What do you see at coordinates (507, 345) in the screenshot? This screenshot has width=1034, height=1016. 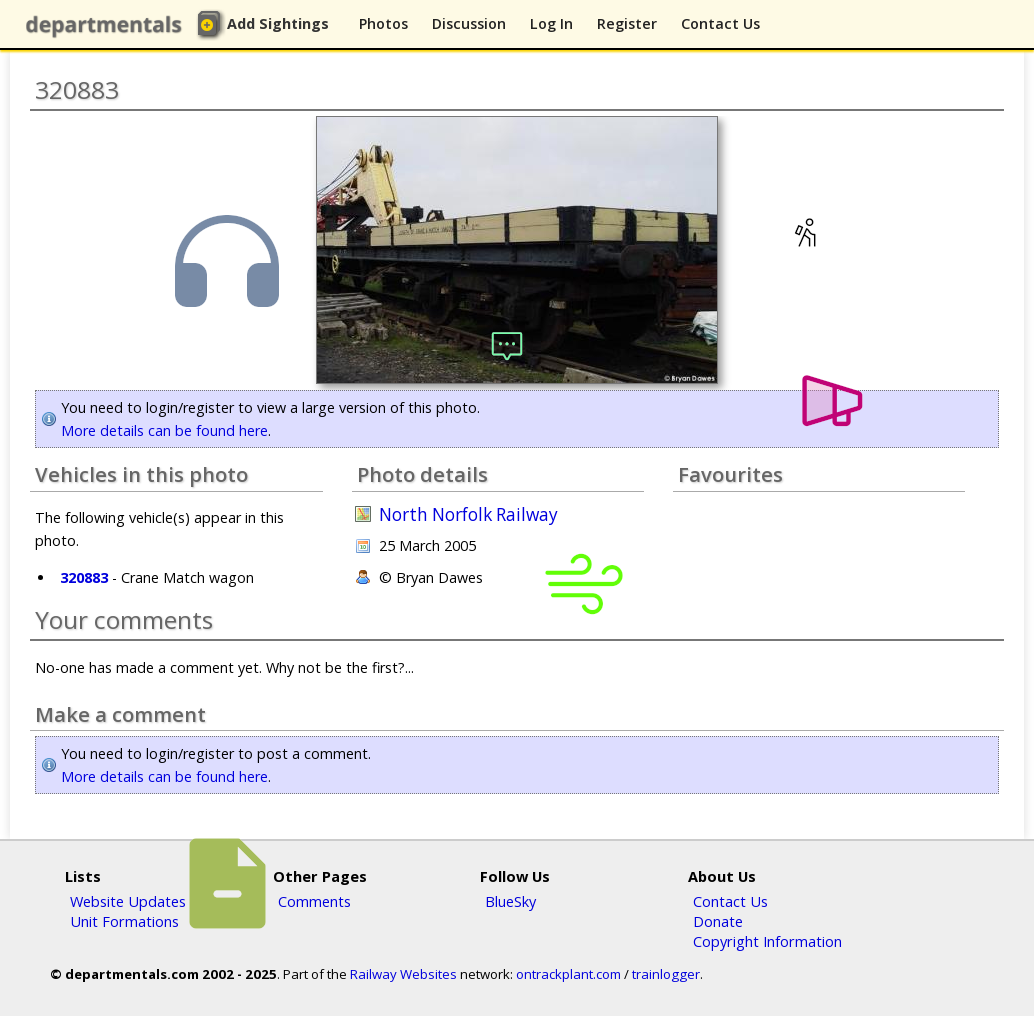 I see `open chat or messaging` at bounding box center [507, 345].